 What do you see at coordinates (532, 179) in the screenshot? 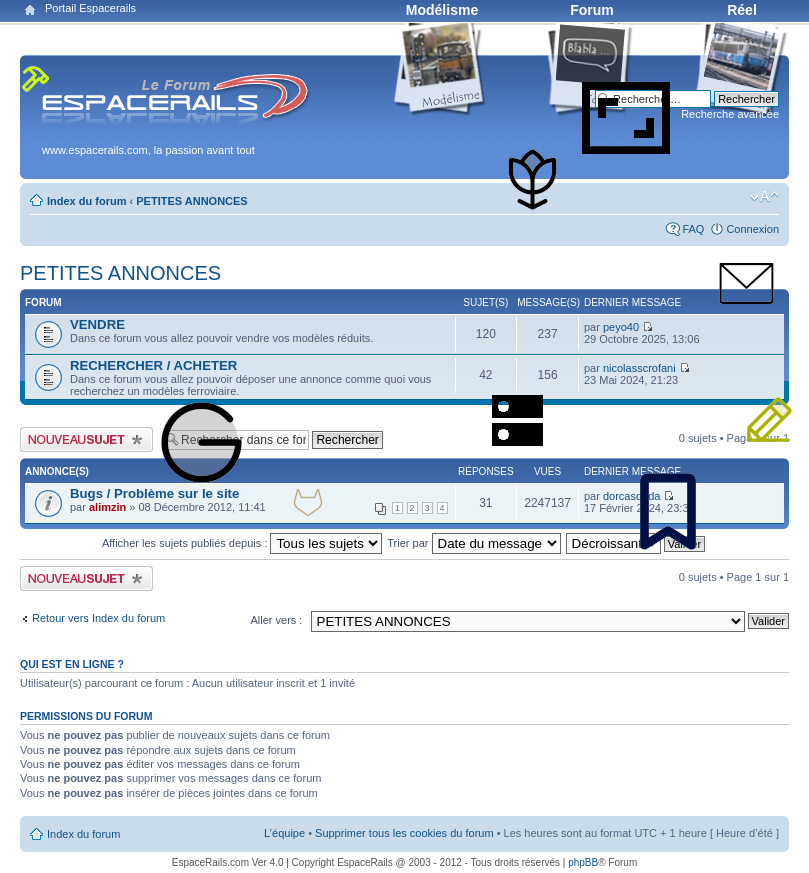
I see `access garden or plant care features` at bounding box center [532, 179].